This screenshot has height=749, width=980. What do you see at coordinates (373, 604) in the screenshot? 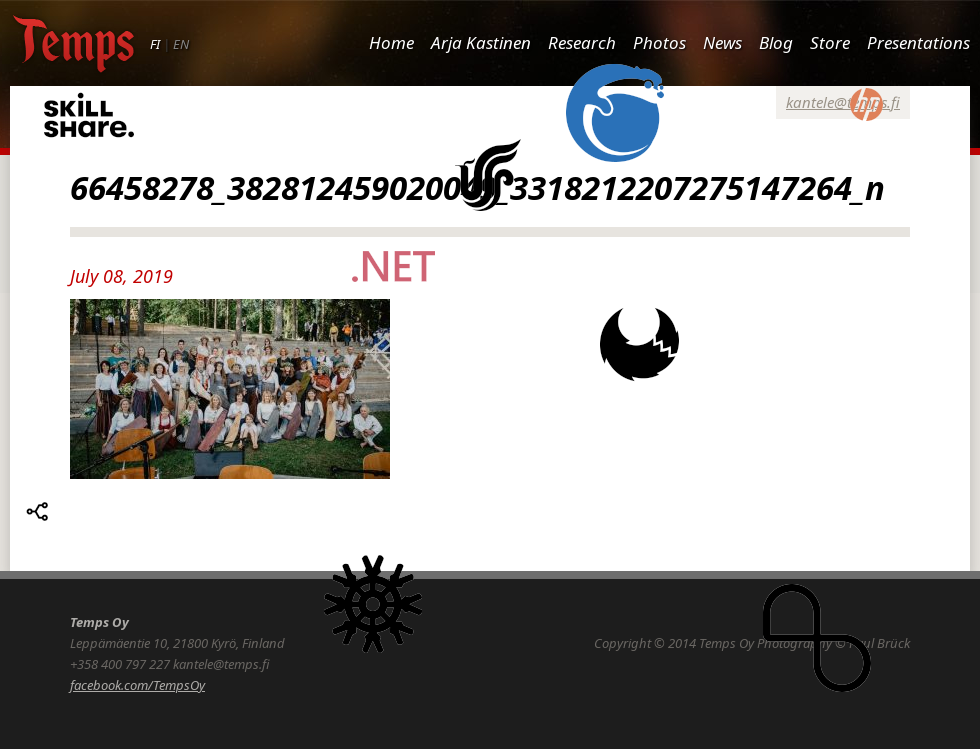
I see `knex.js database query builder` at bounding box center [373, 604].